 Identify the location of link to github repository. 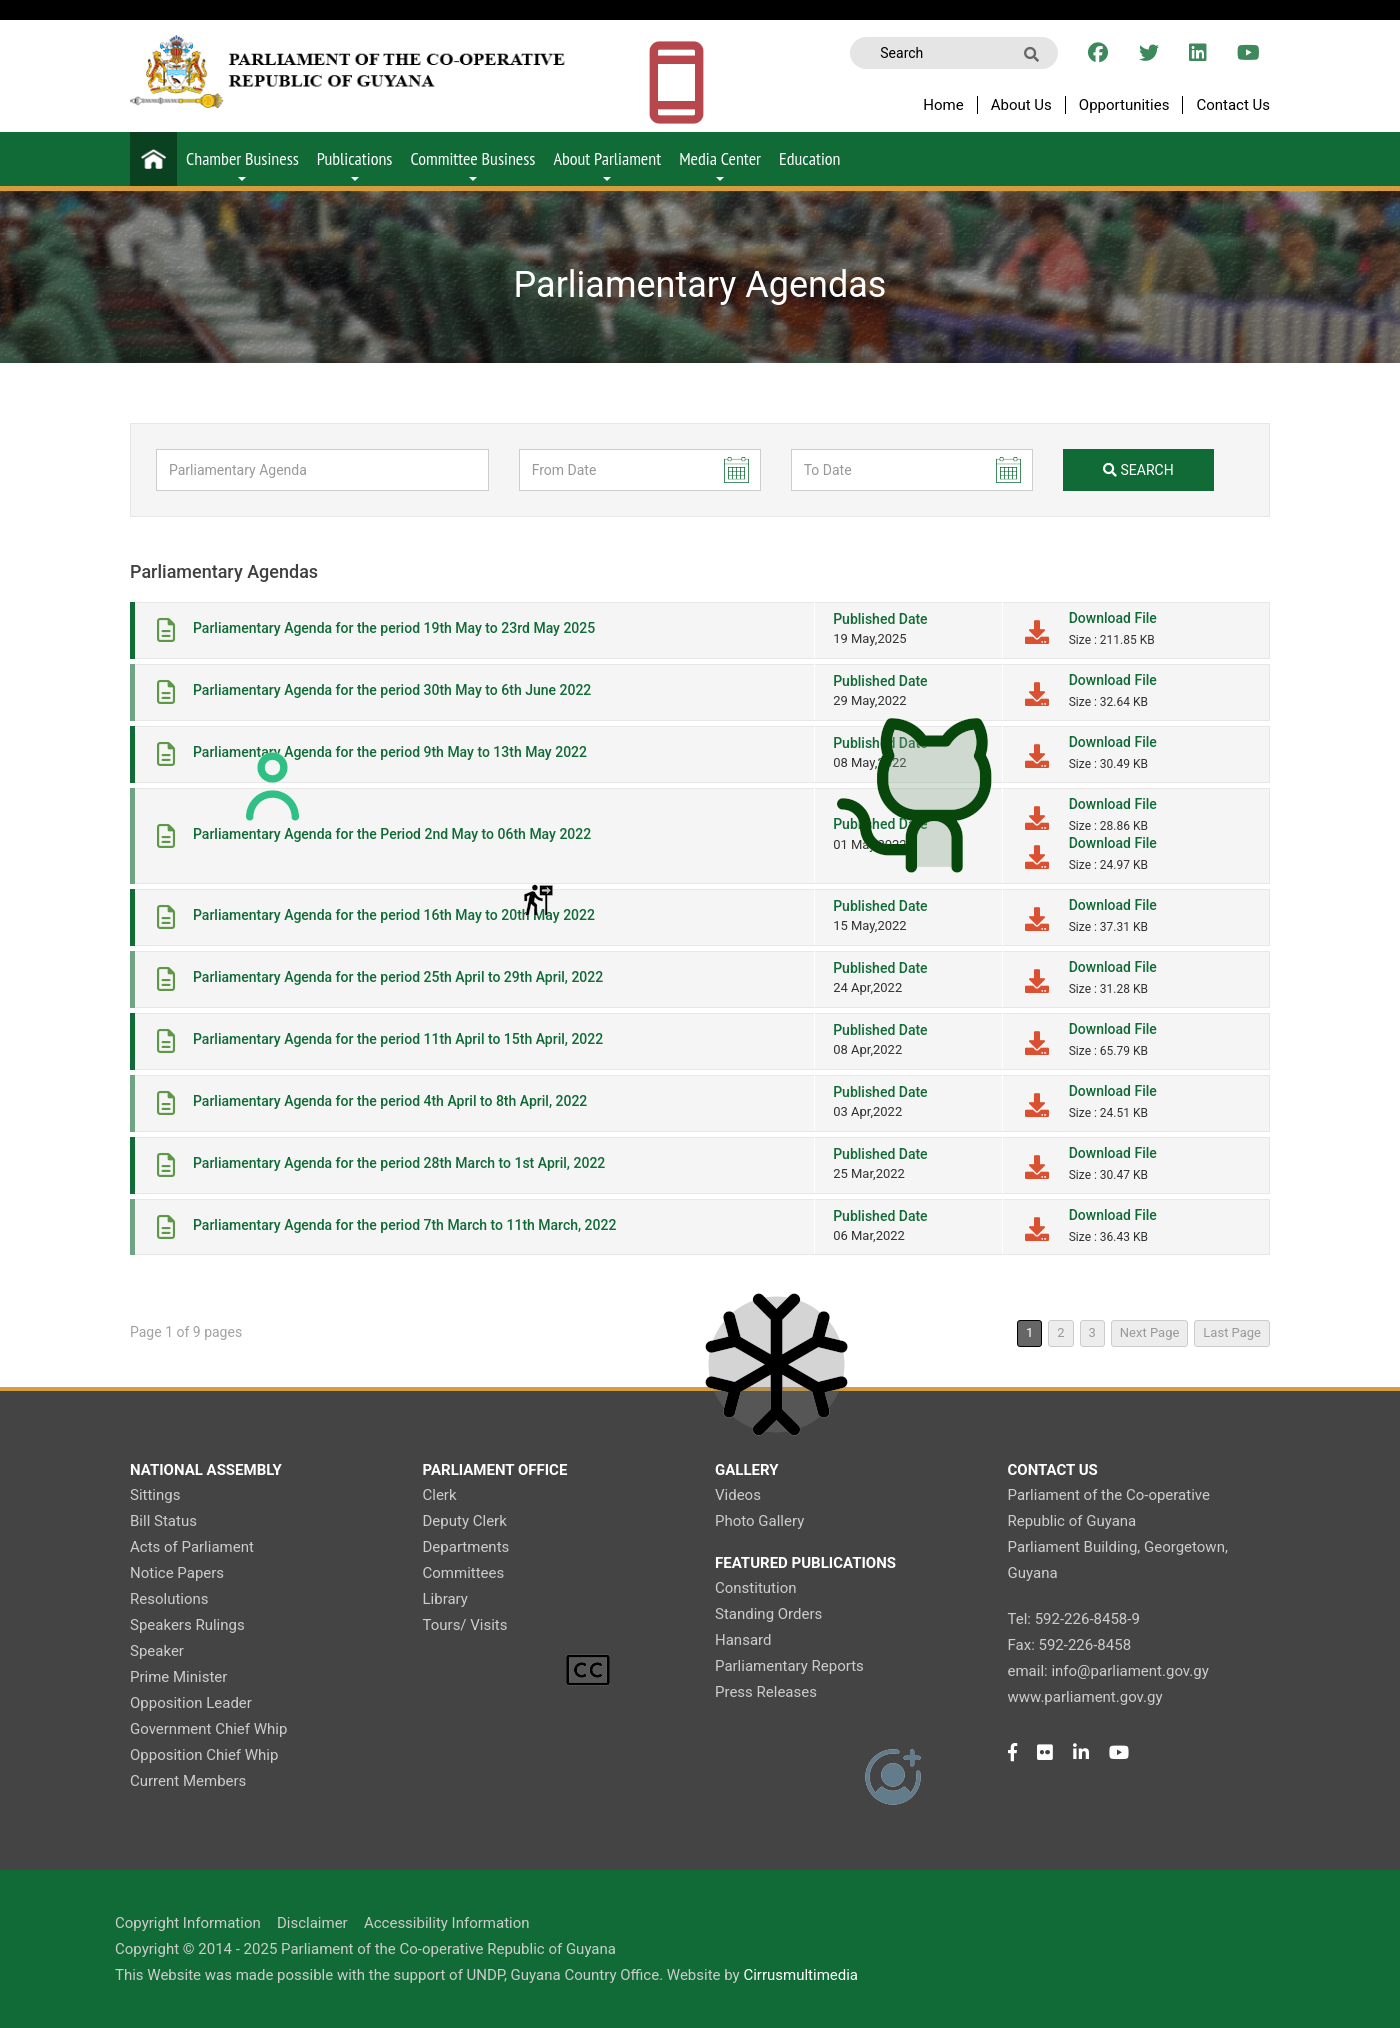
(928, 792).